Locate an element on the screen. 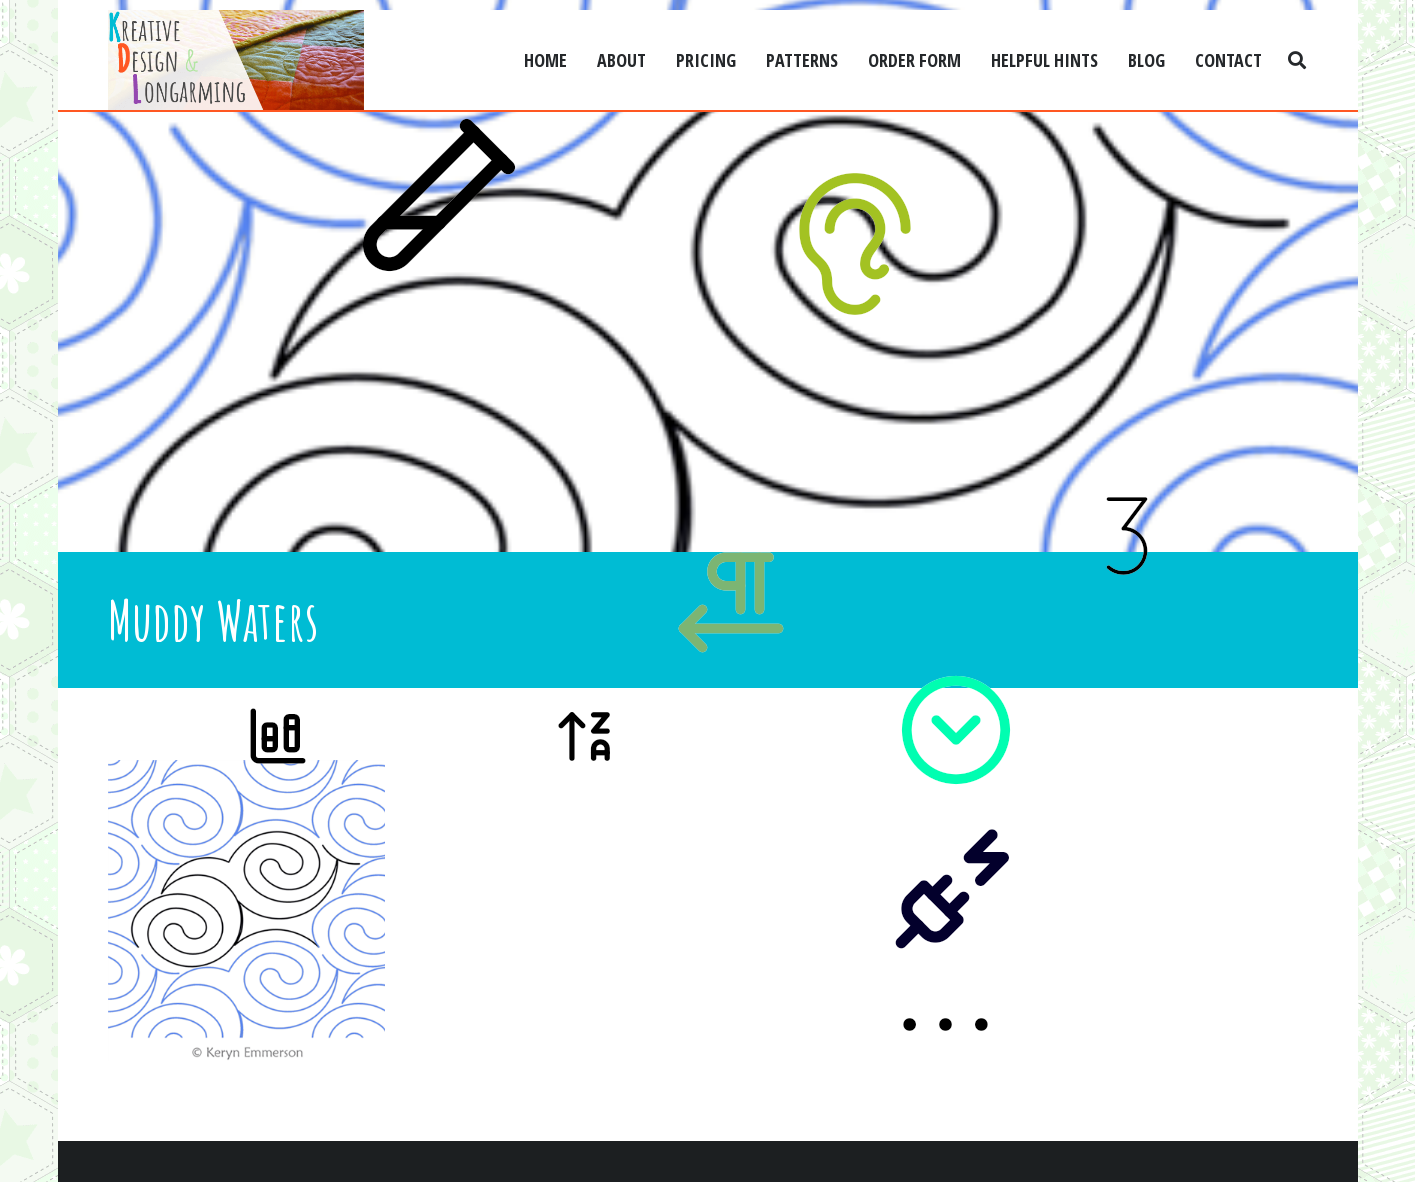 The image size is (1415, 1182). open more options menu is located at coordinates (945, 1024).